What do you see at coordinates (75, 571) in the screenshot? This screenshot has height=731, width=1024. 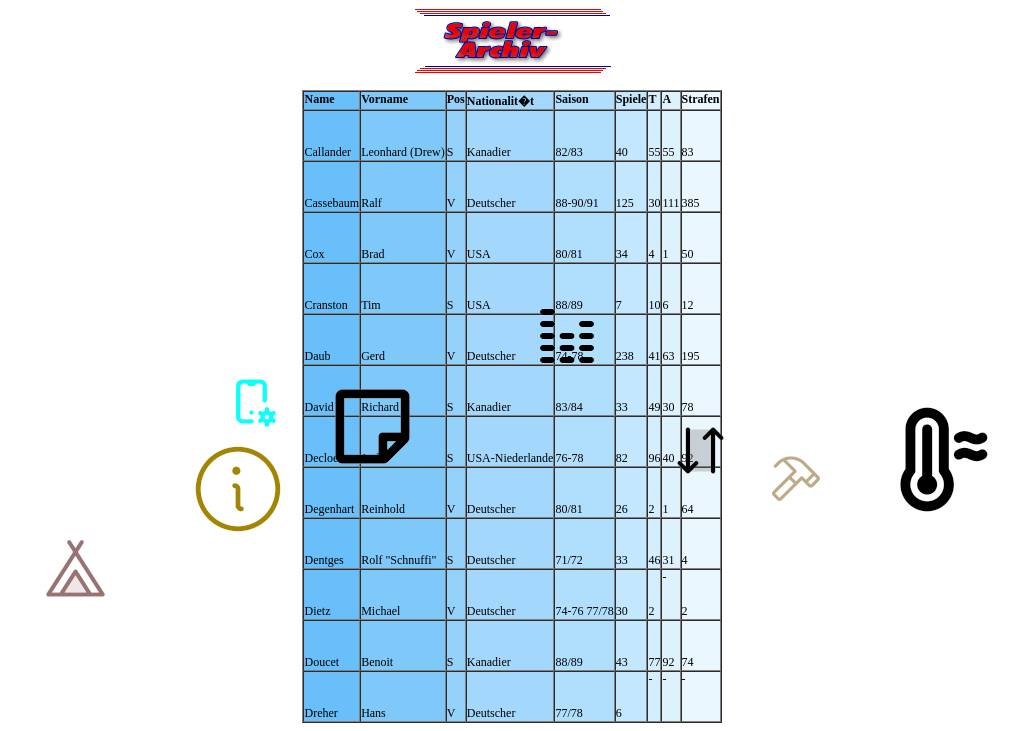 I see `access camping or outdoor activity features` at bounding box center [75, 571].